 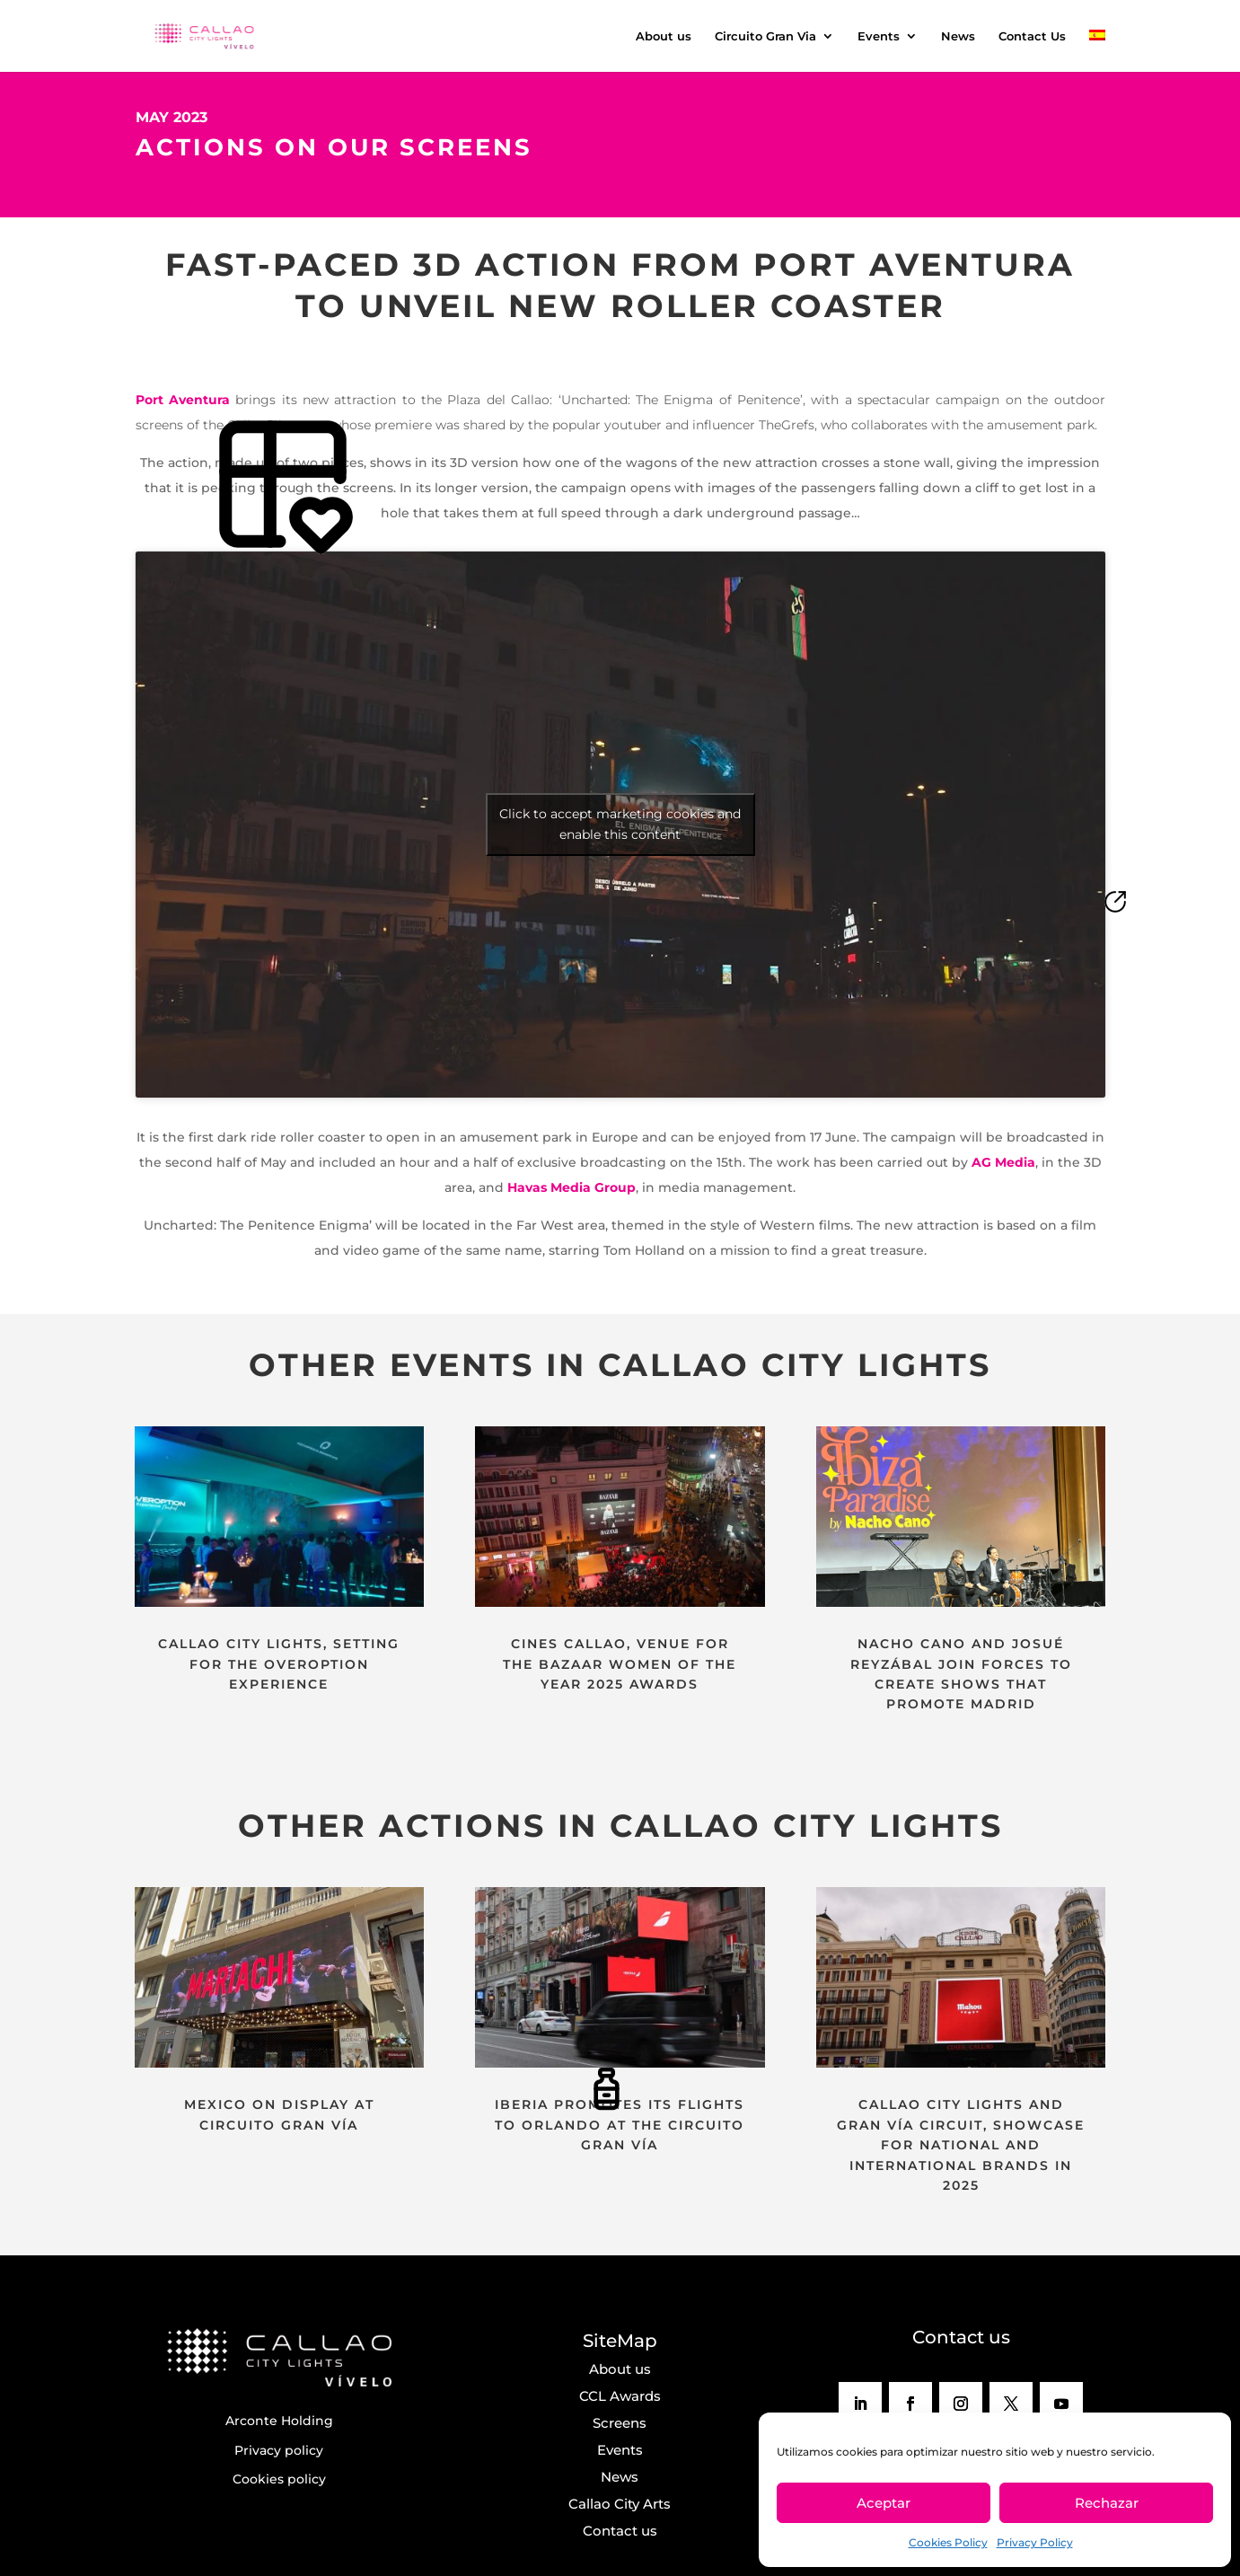 What do you see at coordinates (606, 2088) in the screenshot?
I see `view vaccine or medication information` at bounding box center [606, 2088].